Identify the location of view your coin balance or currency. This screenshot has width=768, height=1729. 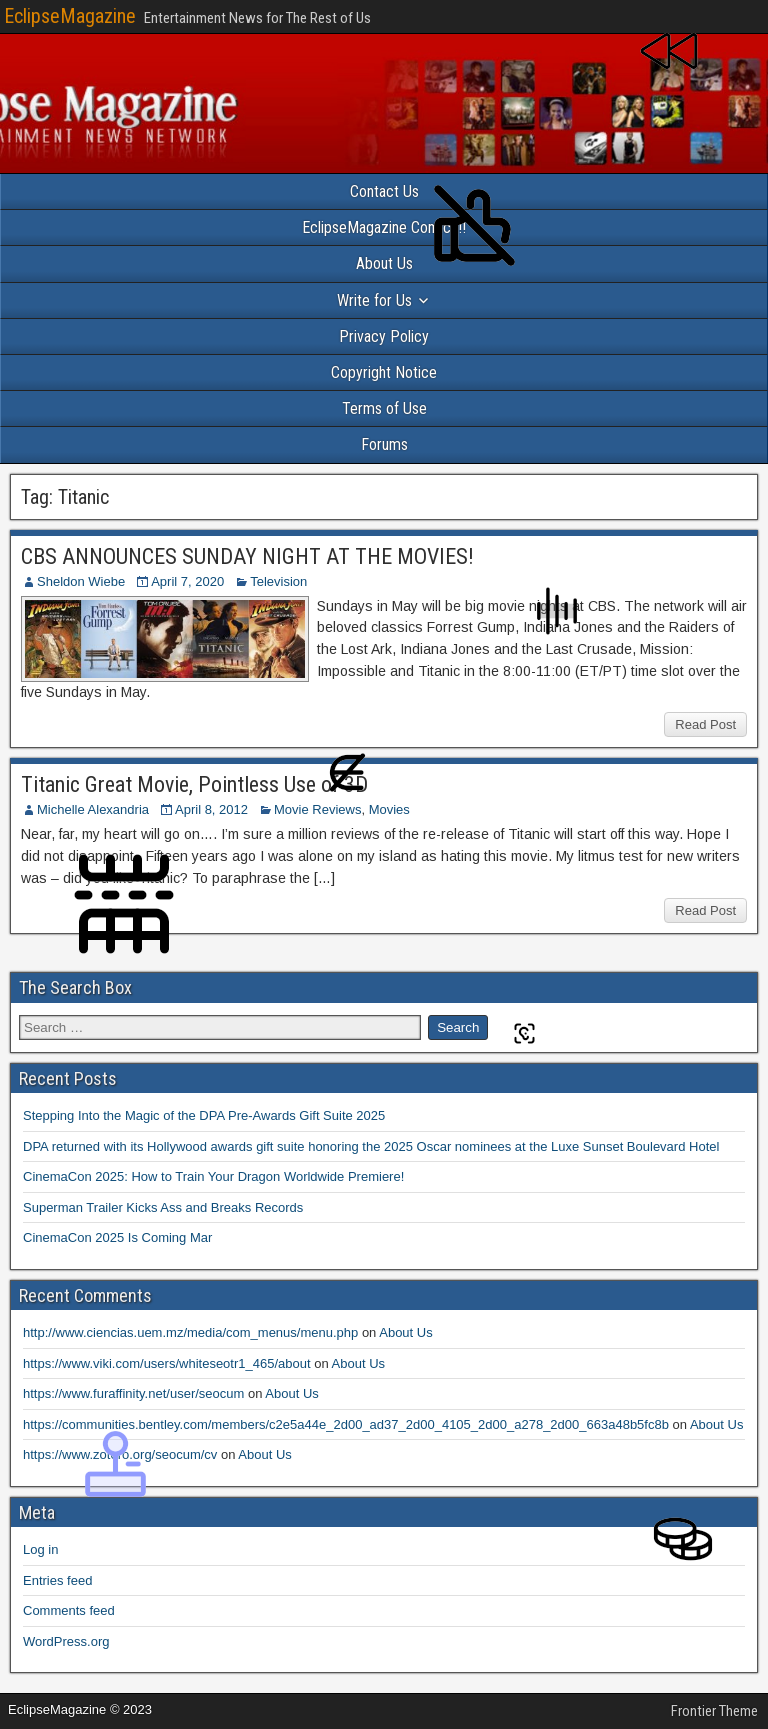
(683, 1539).